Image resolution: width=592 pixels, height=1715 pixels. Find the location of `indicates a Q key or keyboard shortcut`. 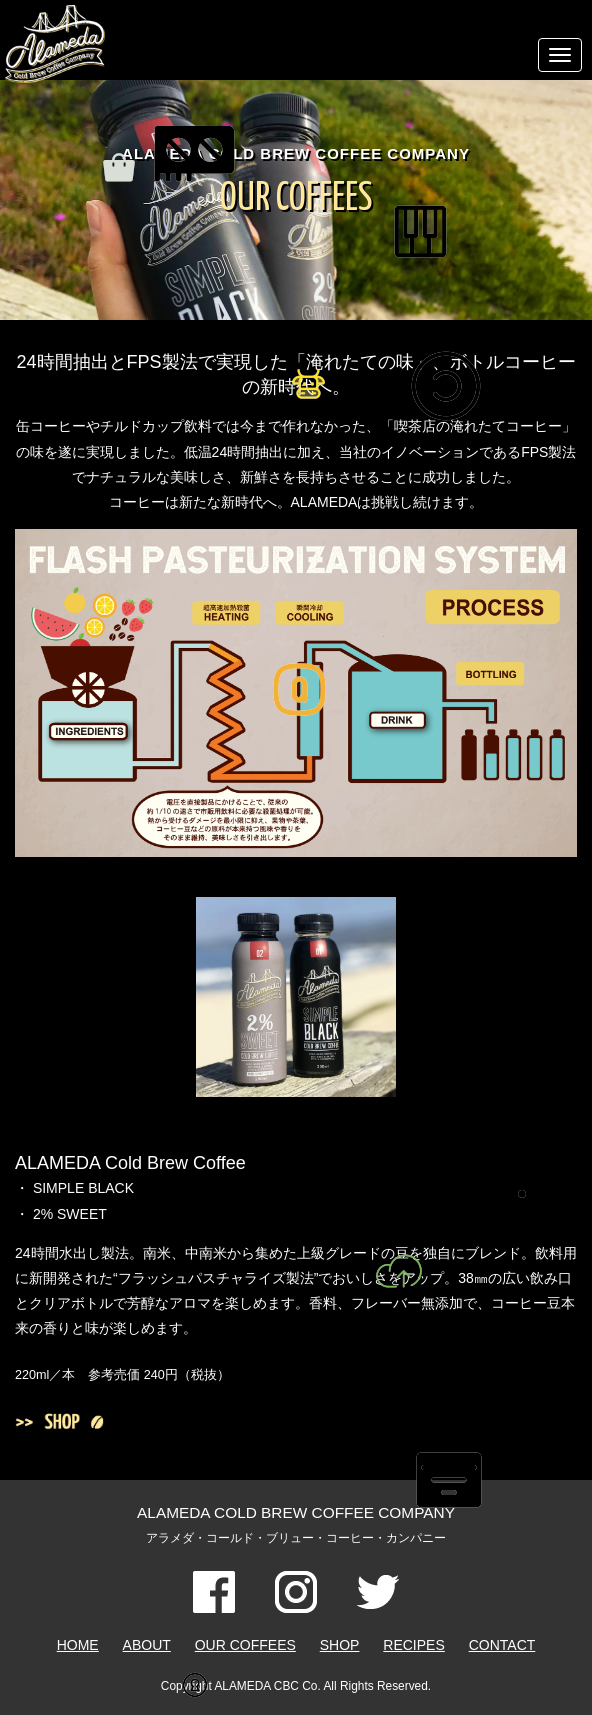

indicates a Q key or keyboard shortcut is located at coordinates (299, 689).